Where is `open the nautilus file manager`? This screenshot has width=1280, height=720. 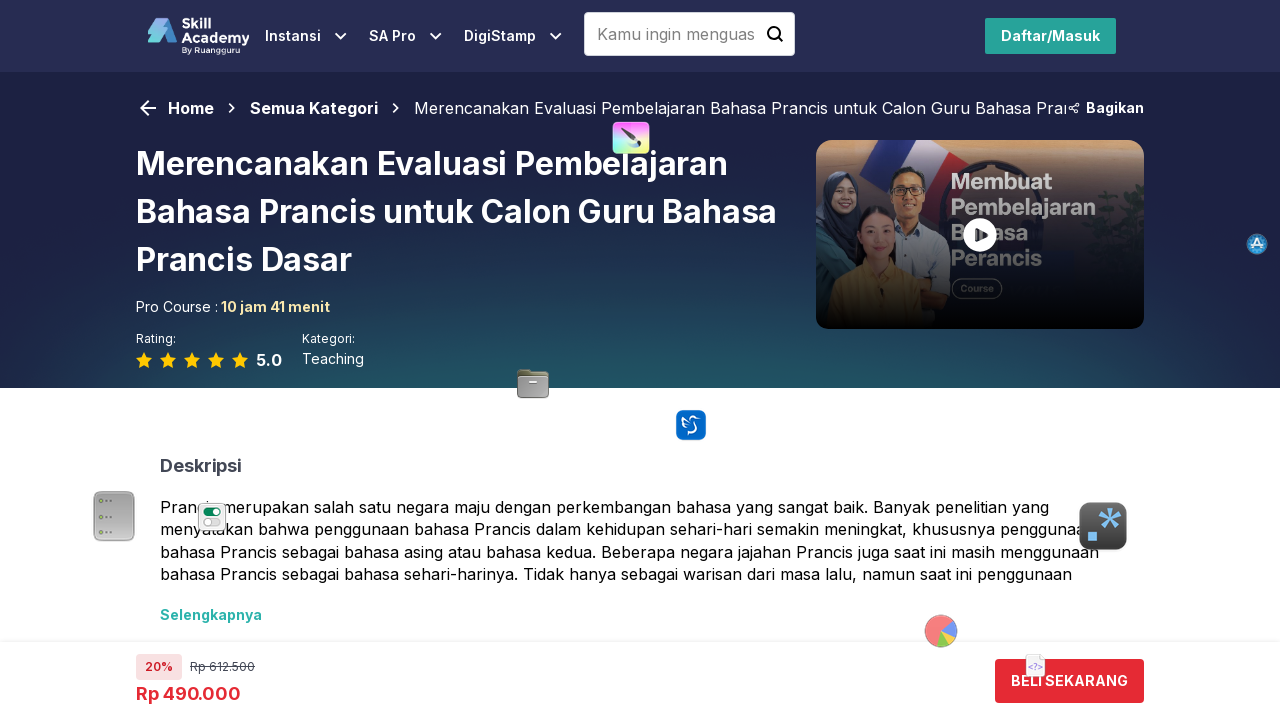
open the nautilus file manager is located at coordinates (533, 383).